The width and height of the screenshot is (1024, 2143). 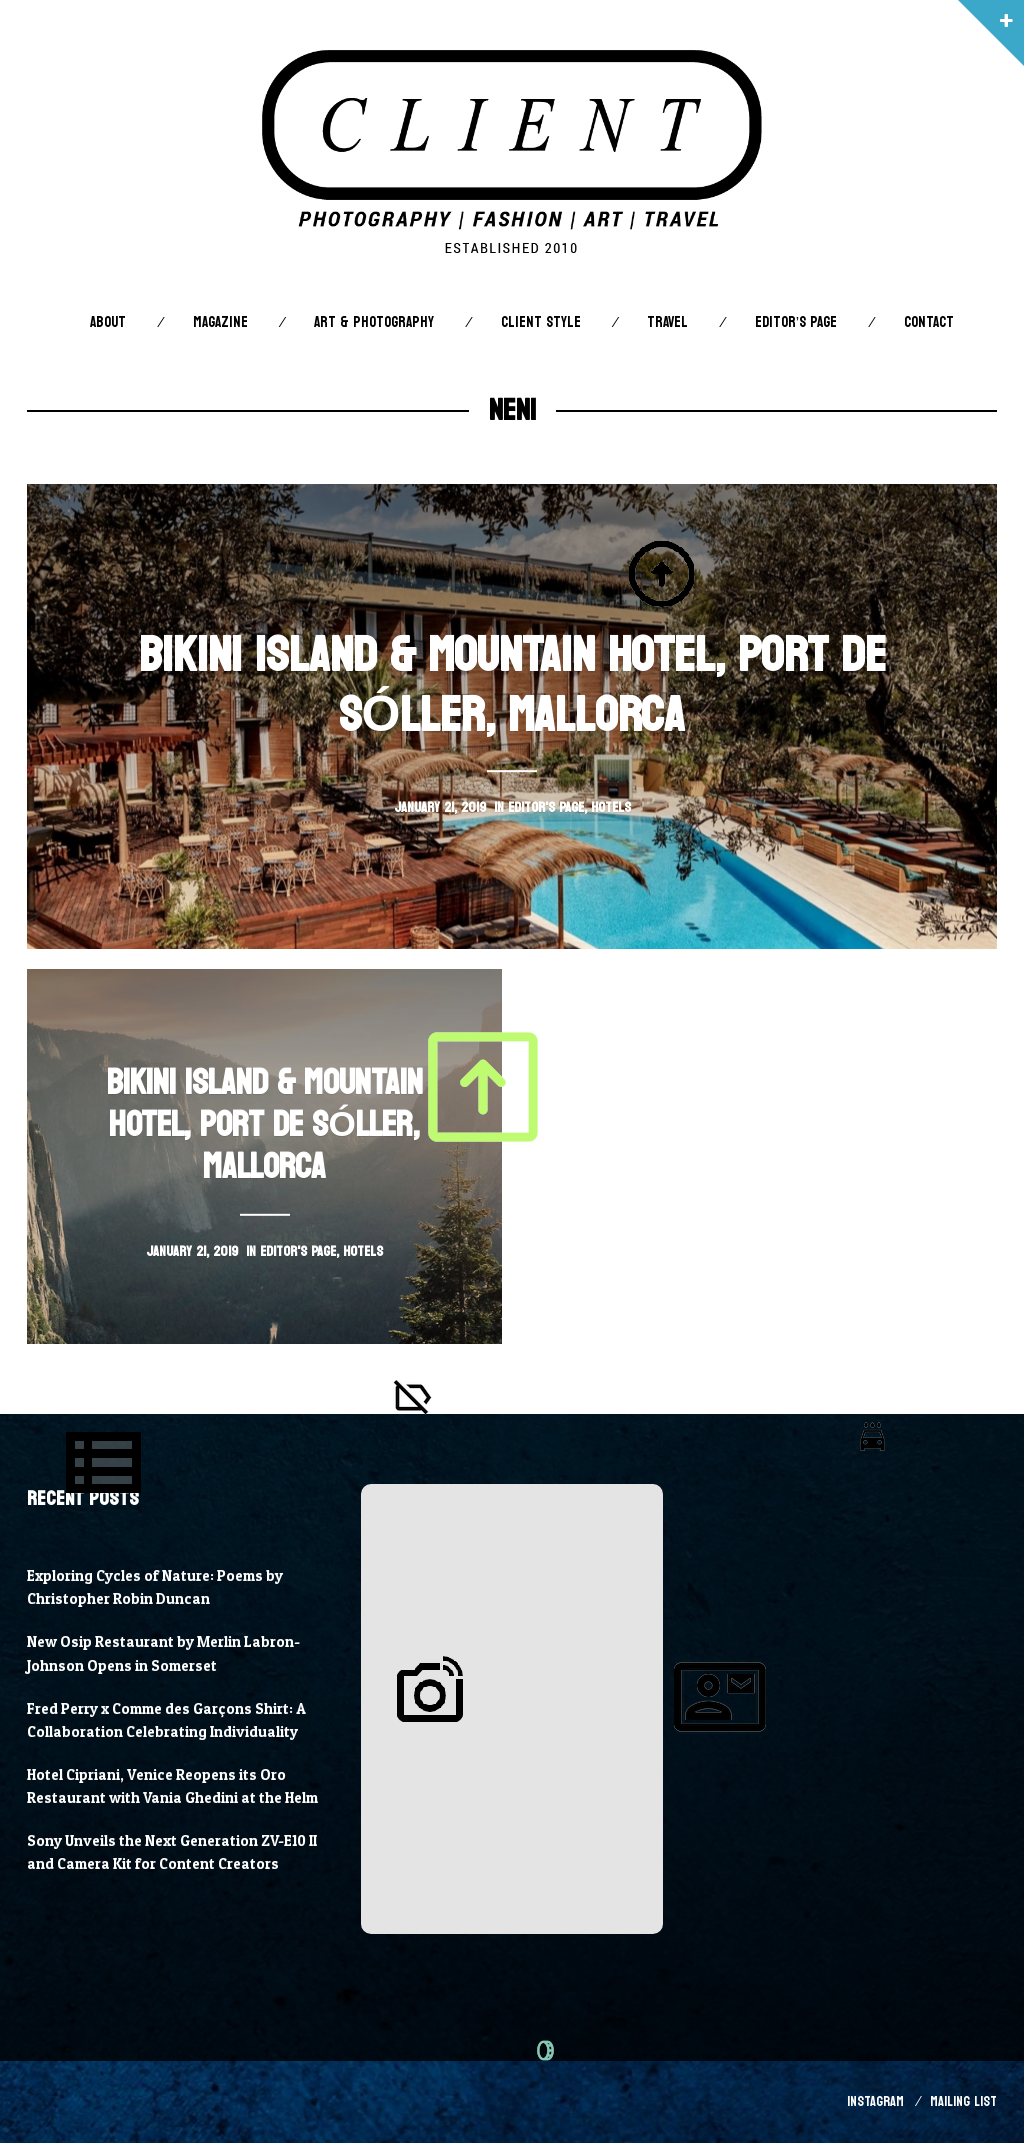 I want to click on find nearby car wash locations, so click(x=872, y=1436).